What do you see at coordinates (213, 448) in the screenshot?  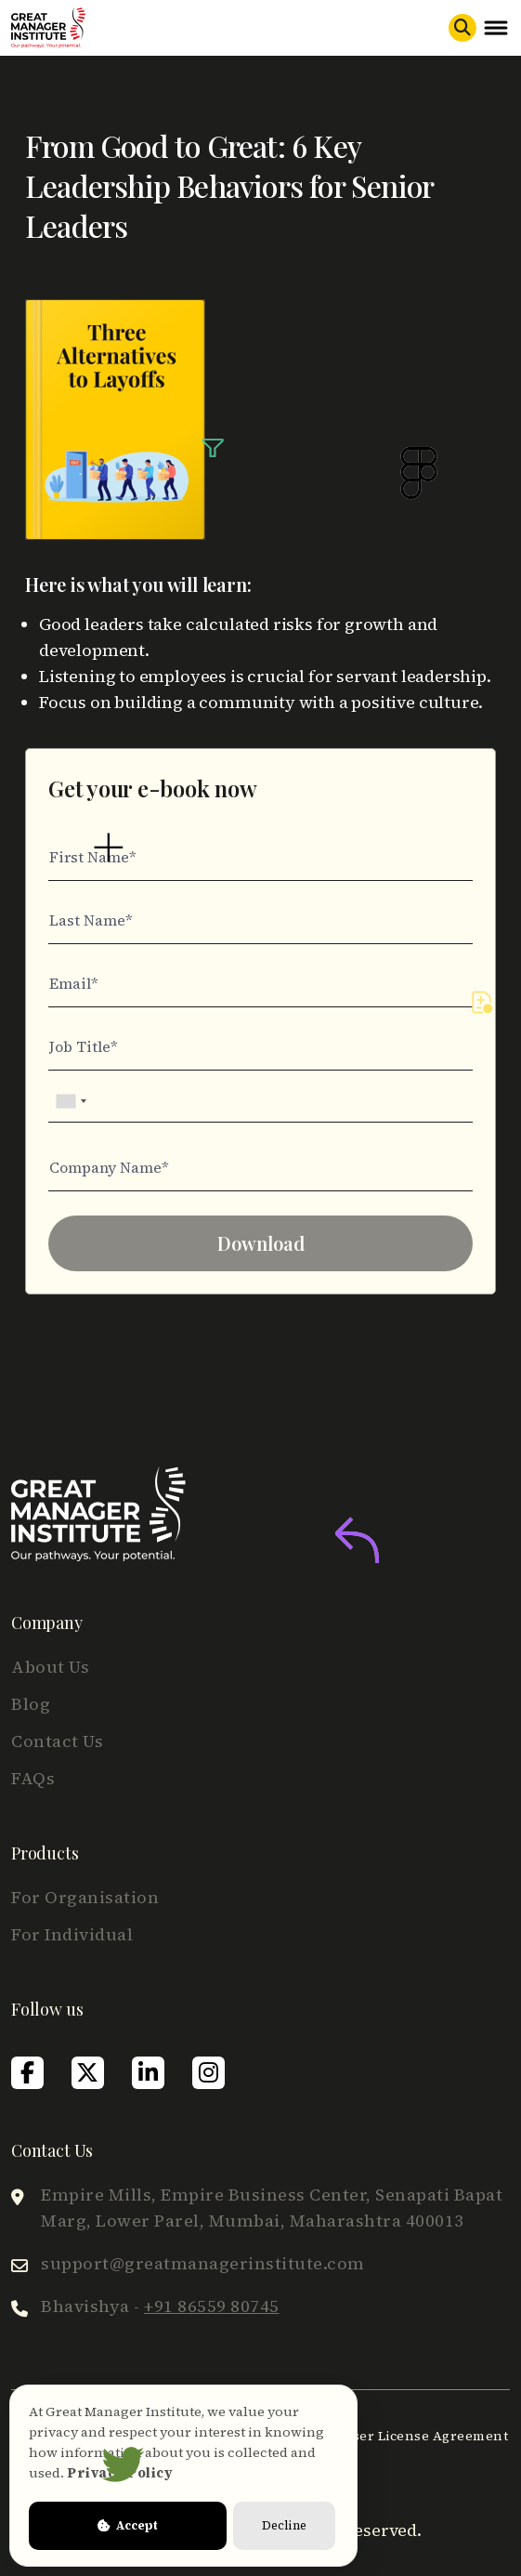 I see `filter or sort list items` at bounding box center [213, 448].